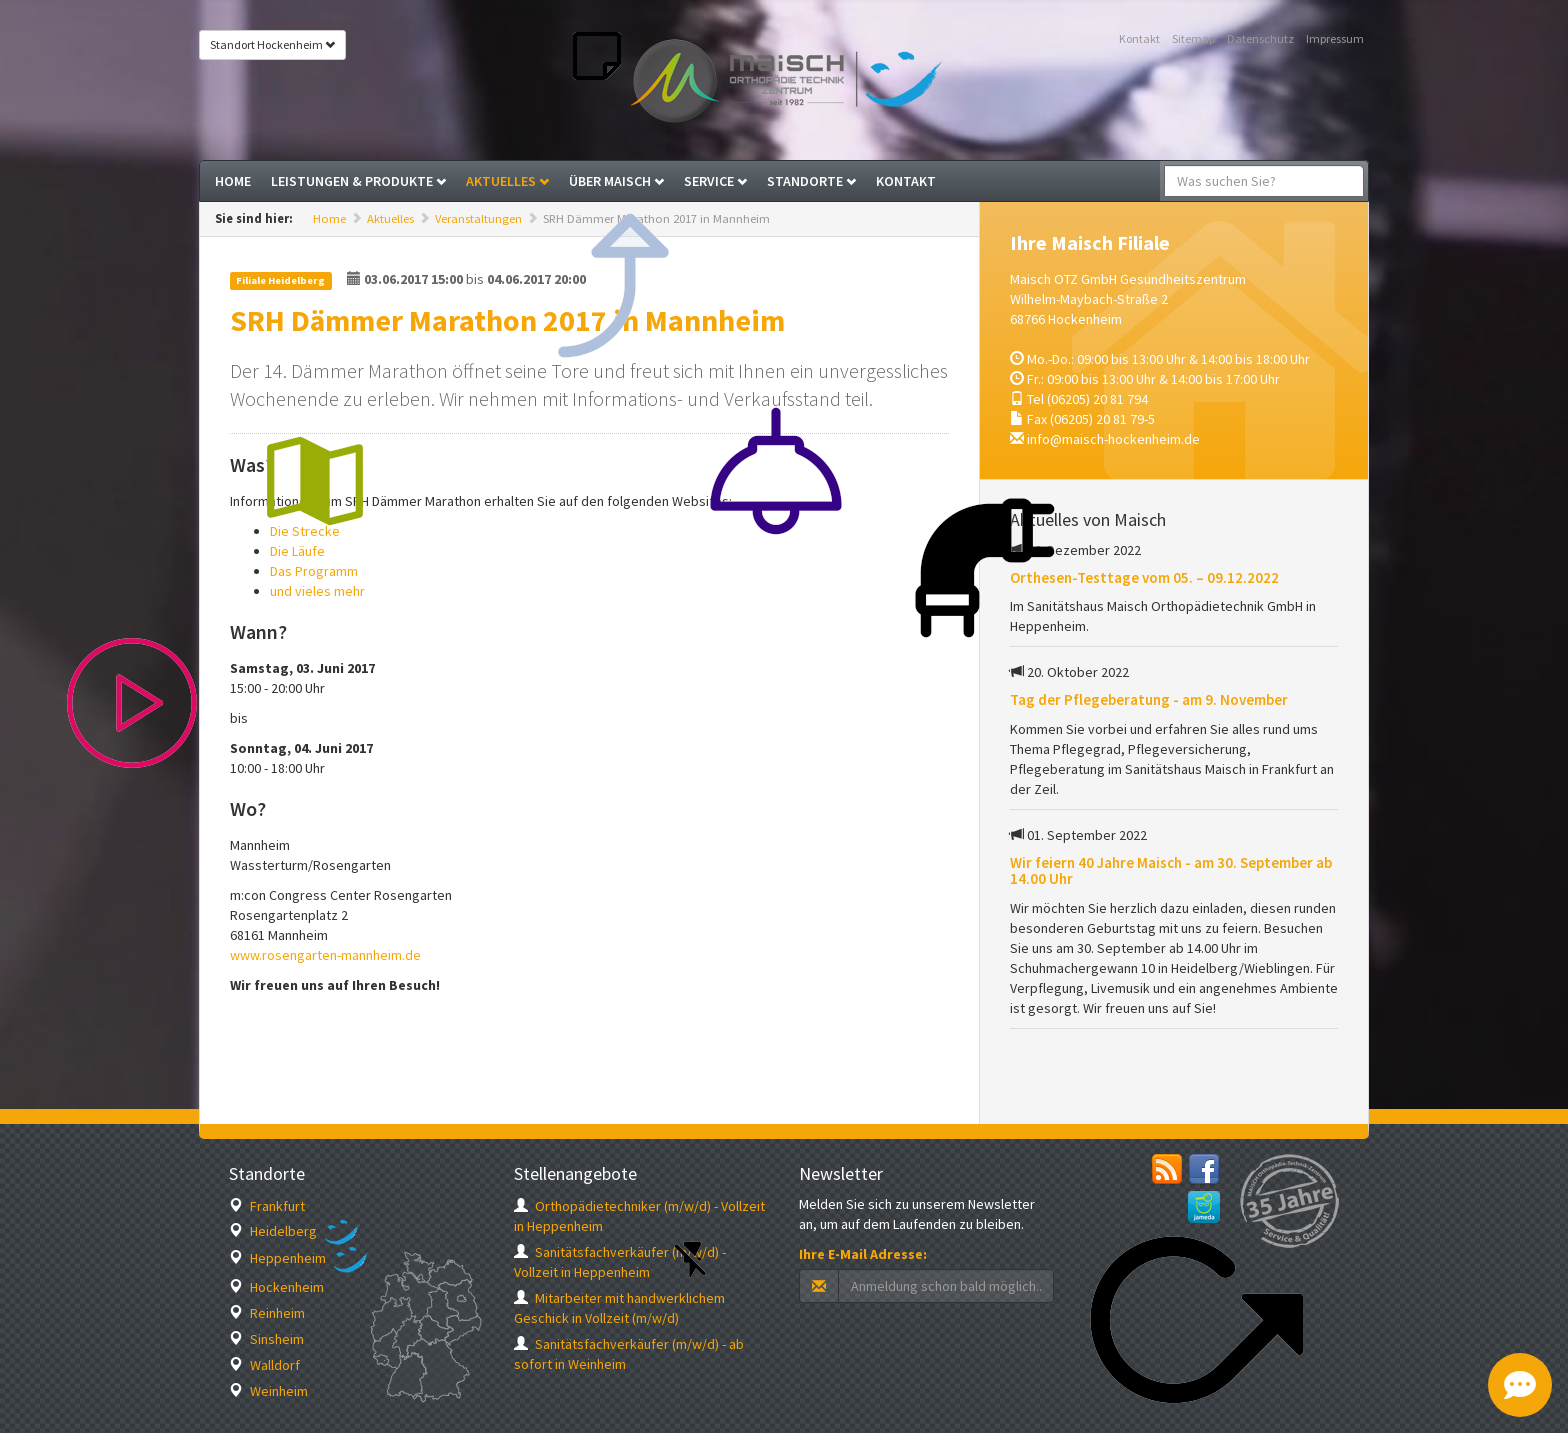  What do you see at coordinates (1196, 1307) in the screenshot?
I see `repeat or loop an action` at bounding box center [1196, 1307].